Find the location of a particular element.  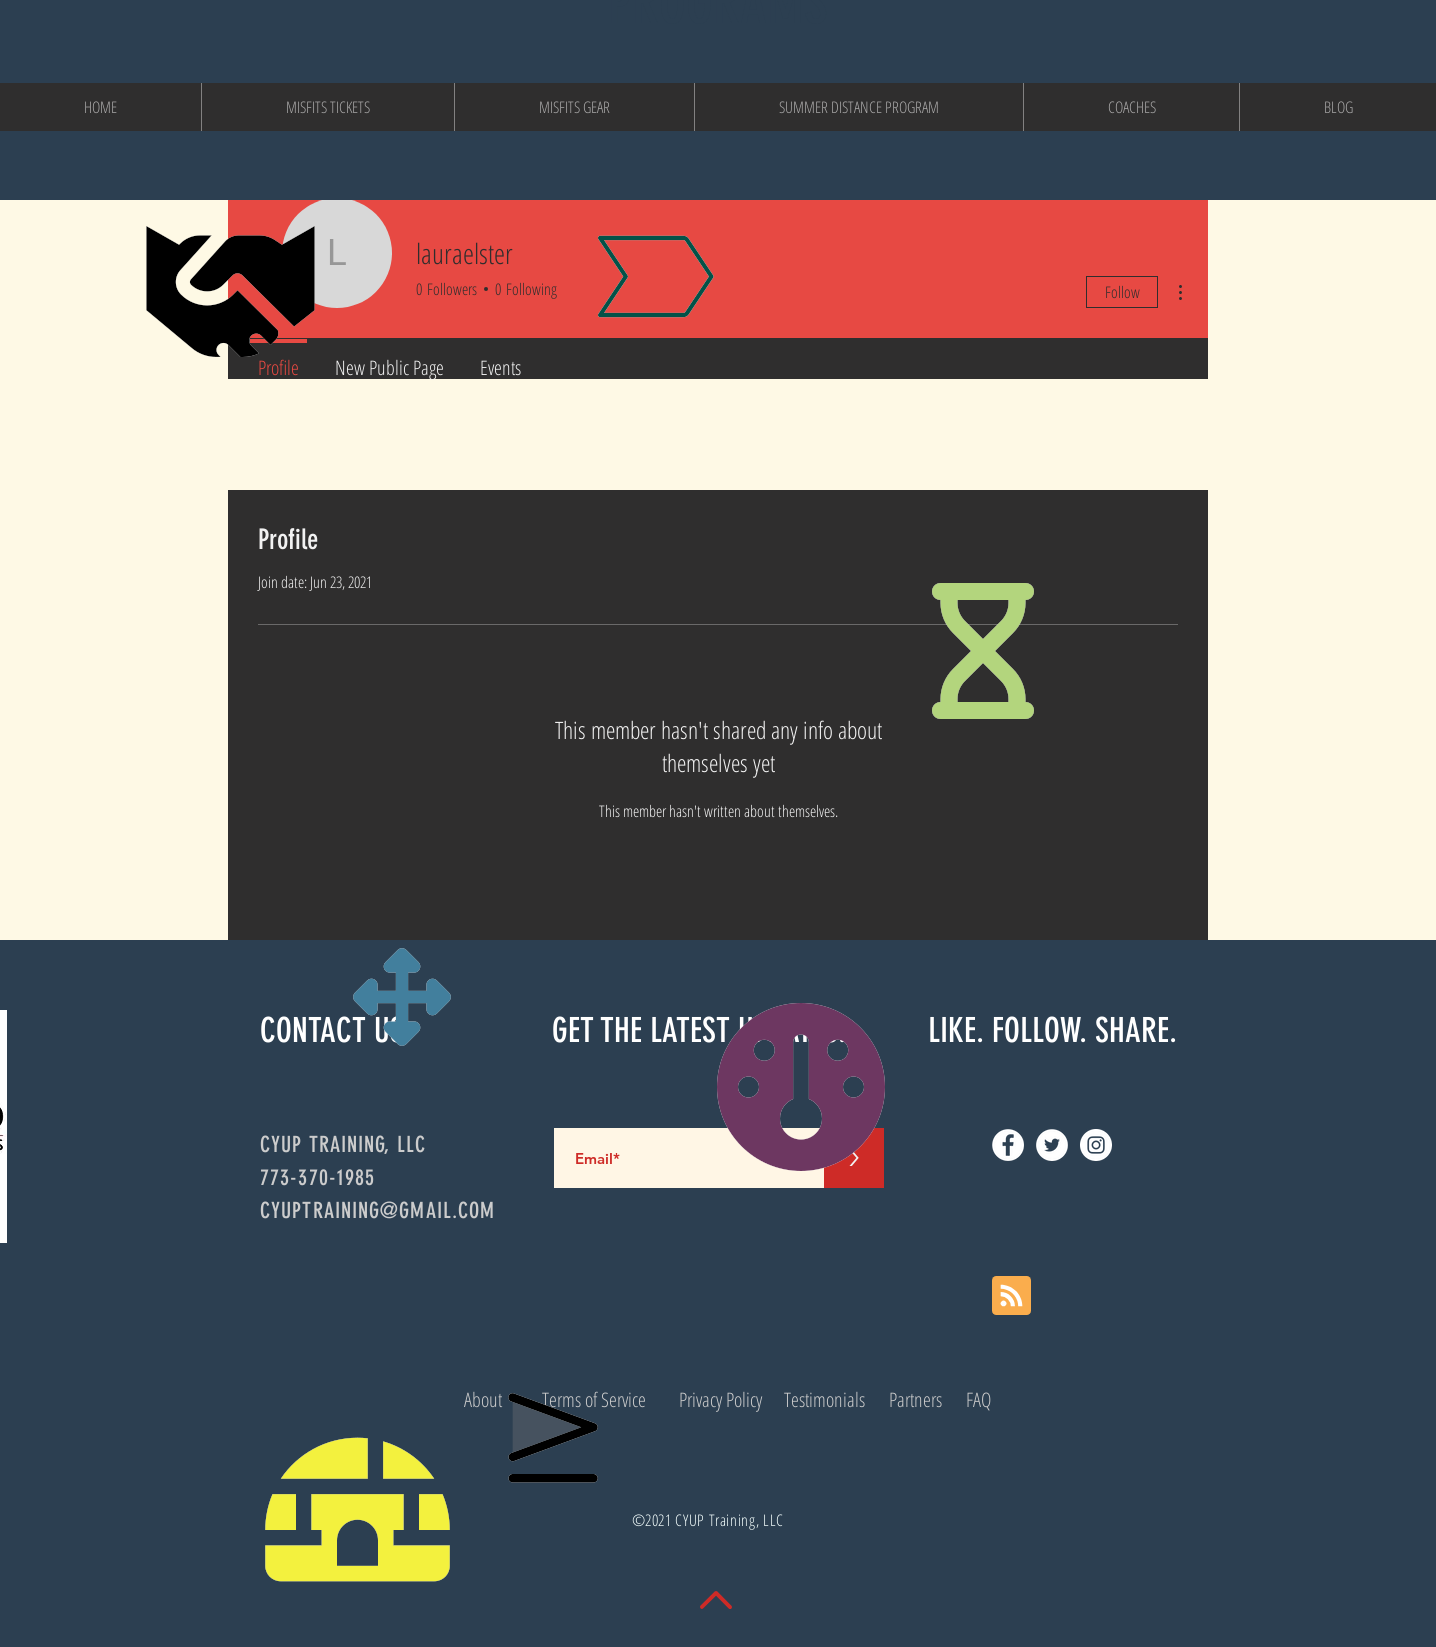

indicates cold weather or winter conditions is located at coordinates (357, 1509).